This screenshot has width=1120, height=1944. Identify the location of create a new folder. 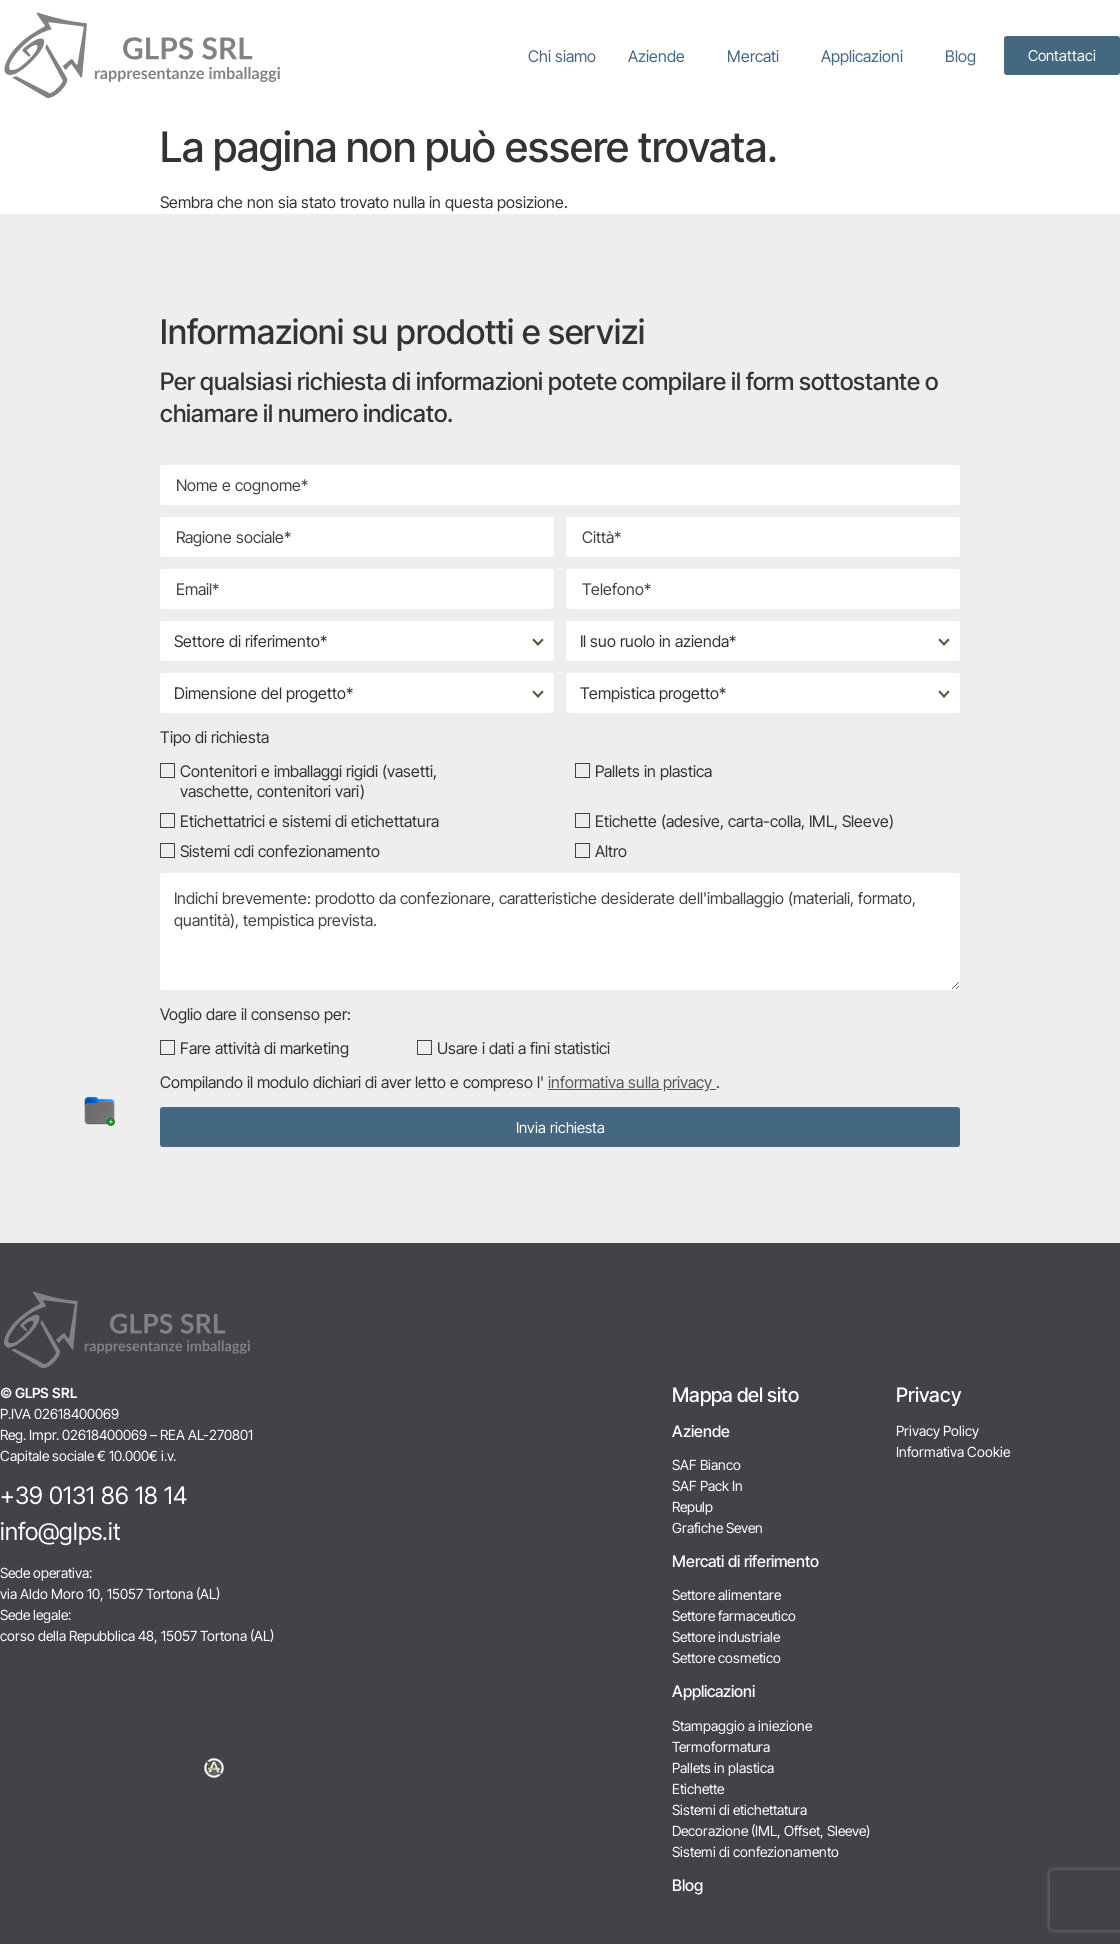
(99, 1110).